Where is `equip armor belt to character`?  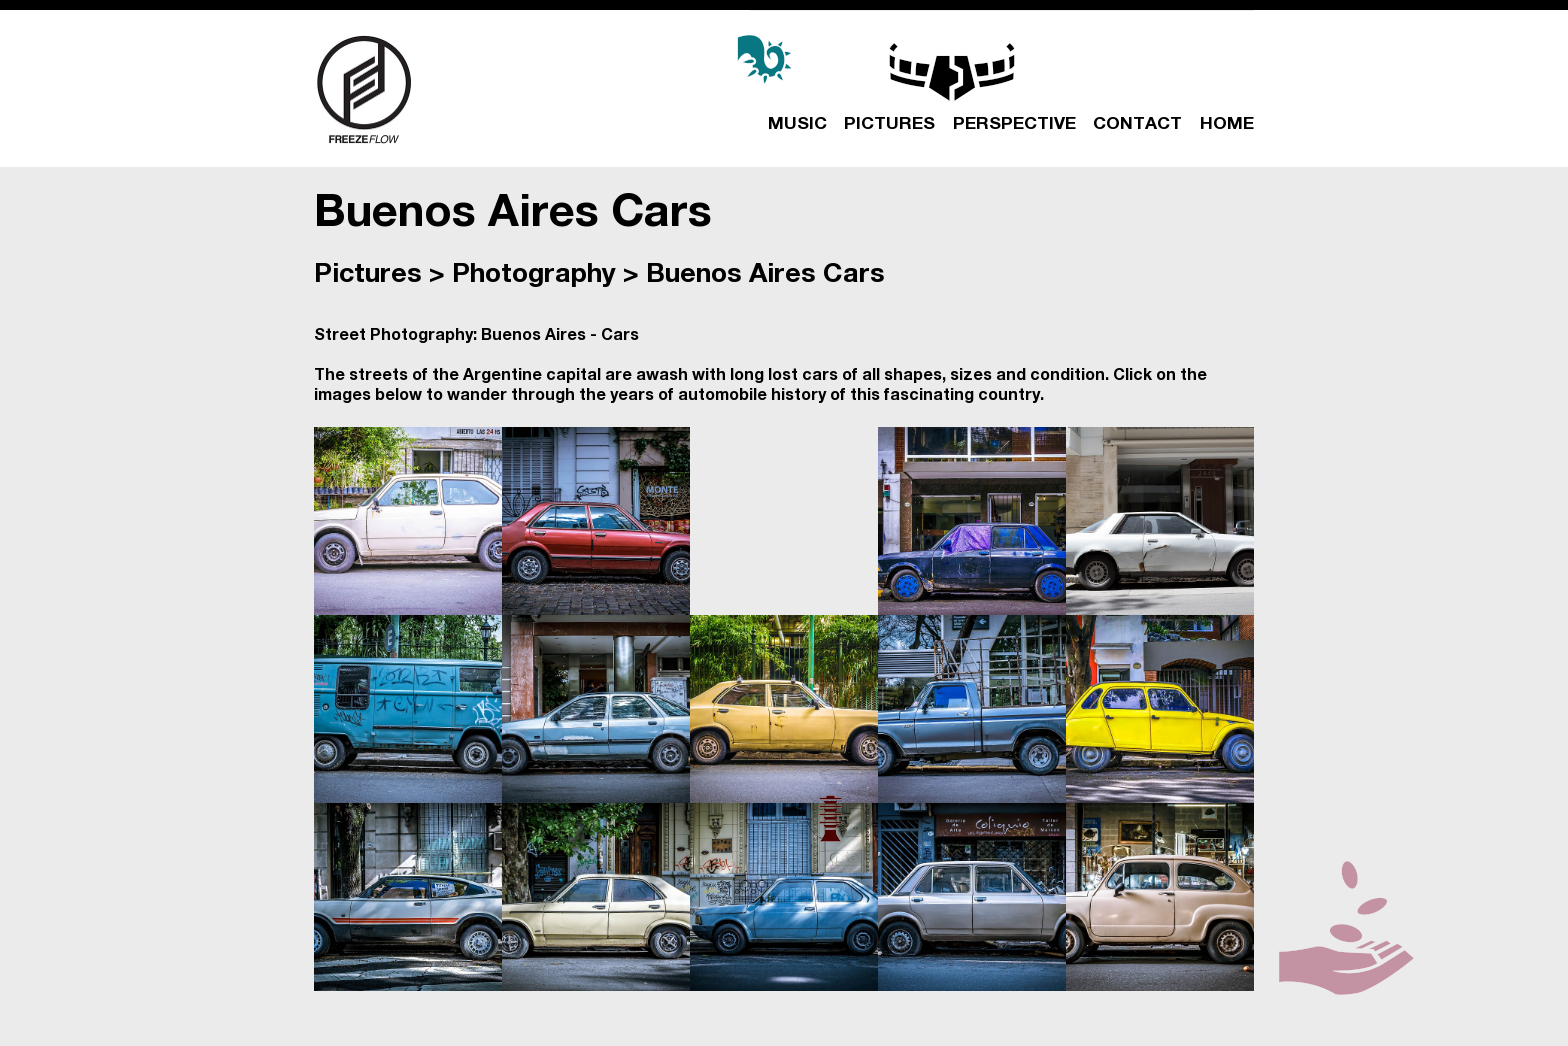 equip armor belt to character is located at coordinates (952, 72).